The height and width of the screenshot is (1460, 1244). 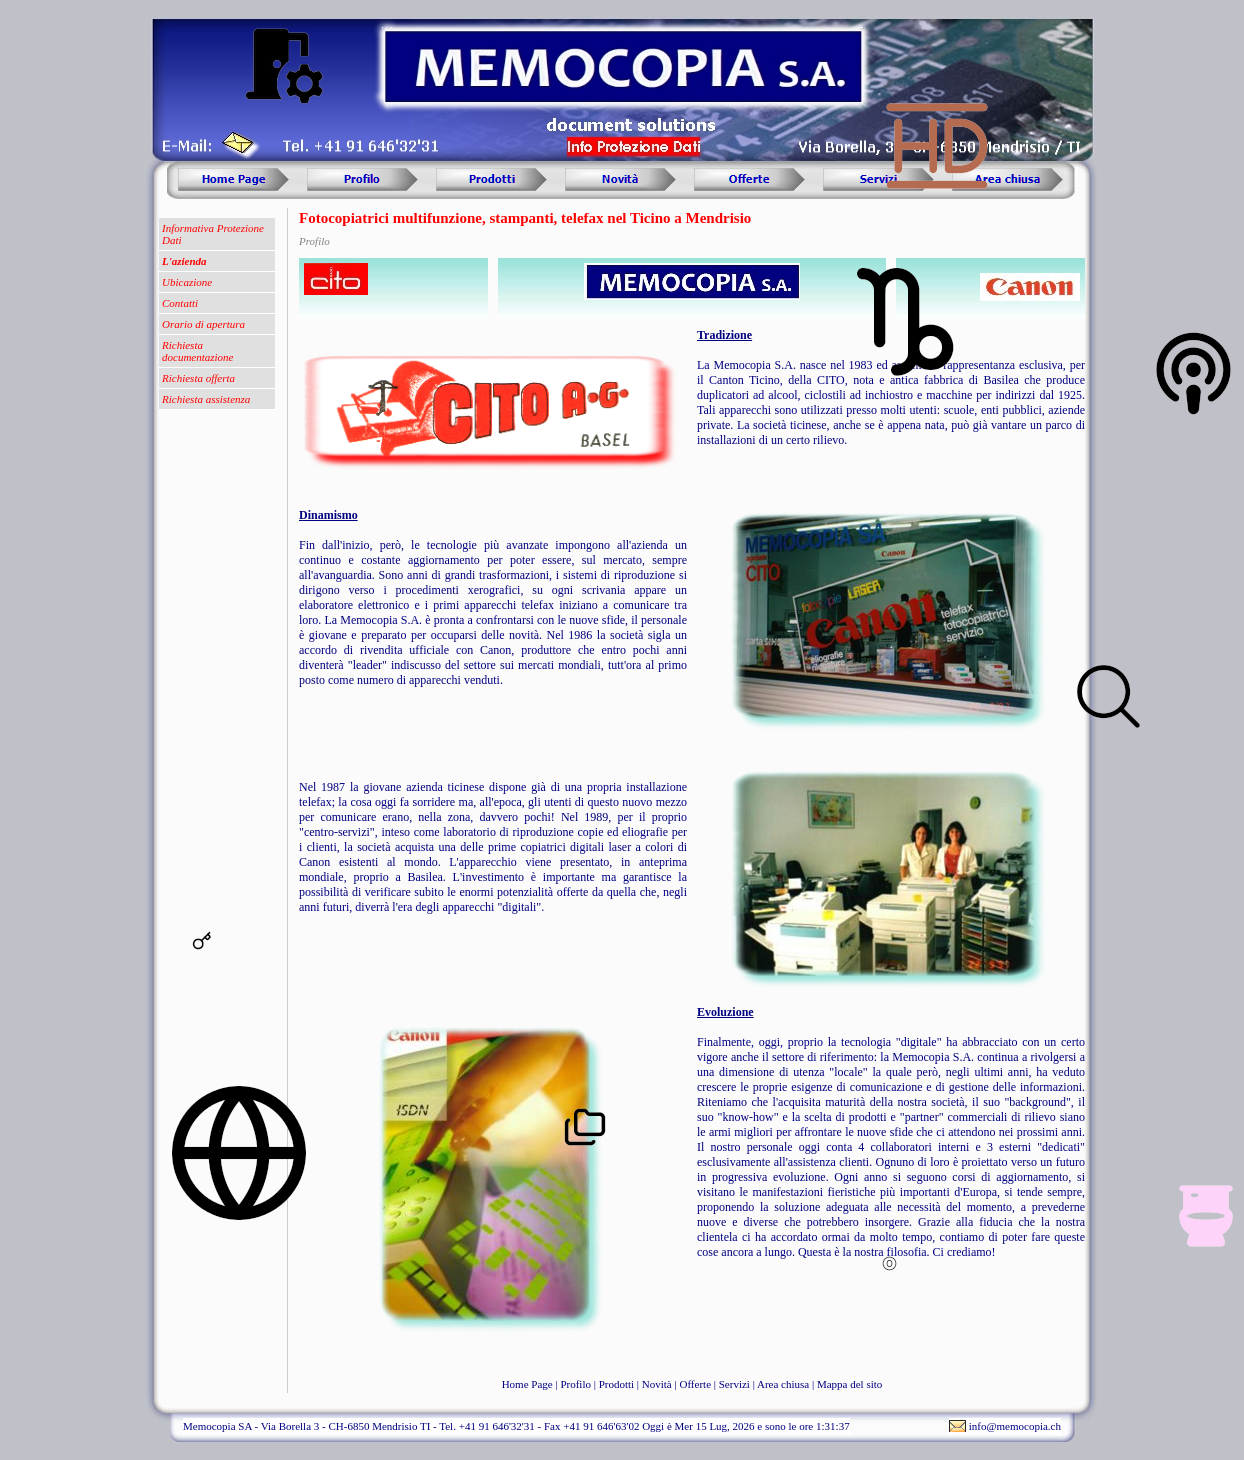 I want to click on adjust room or space settings, so click(x=281, y=64).